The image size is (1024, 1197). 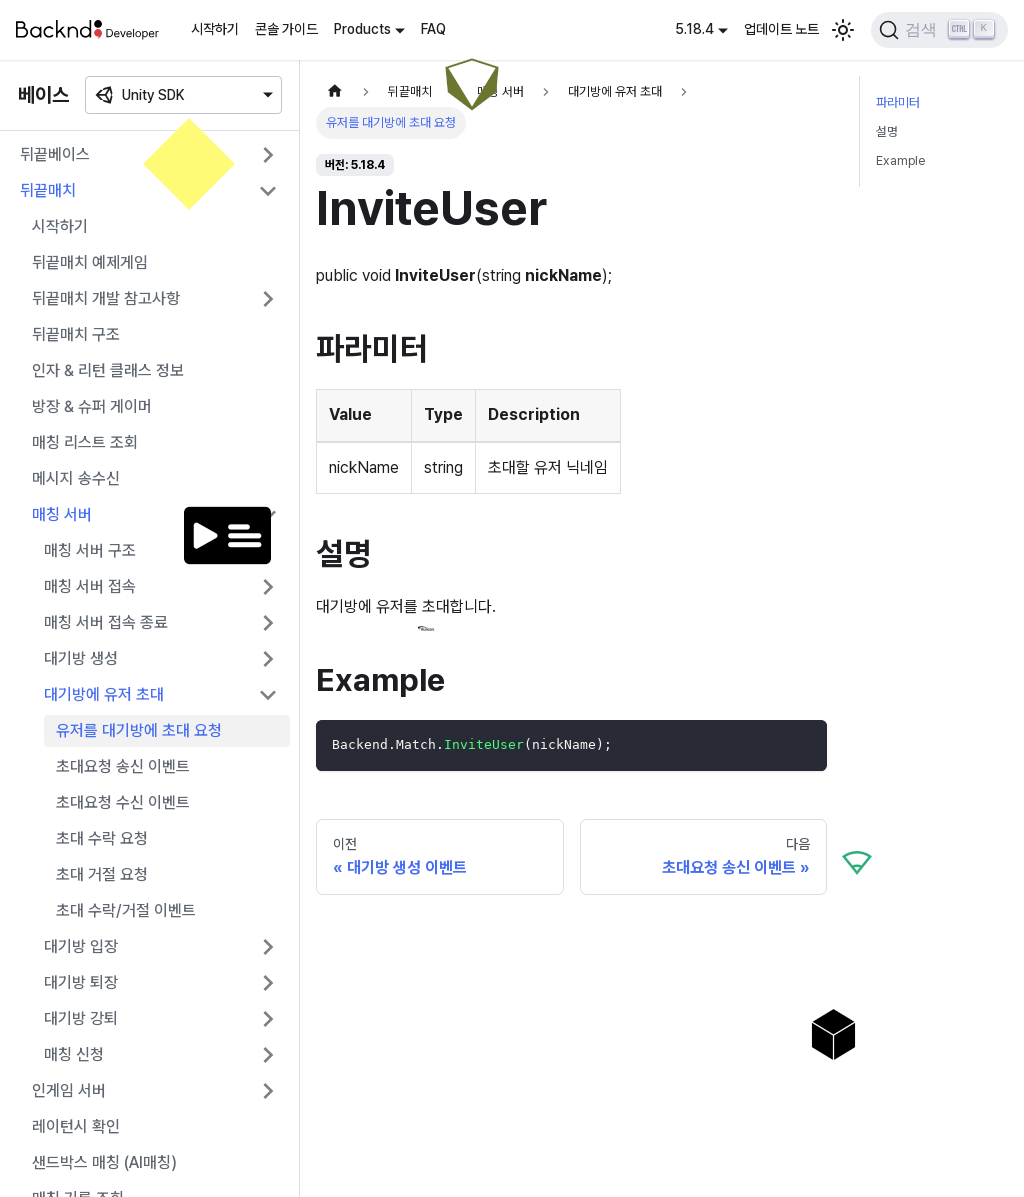 I want to click on open the Task app, so click(x=833, y=1034).